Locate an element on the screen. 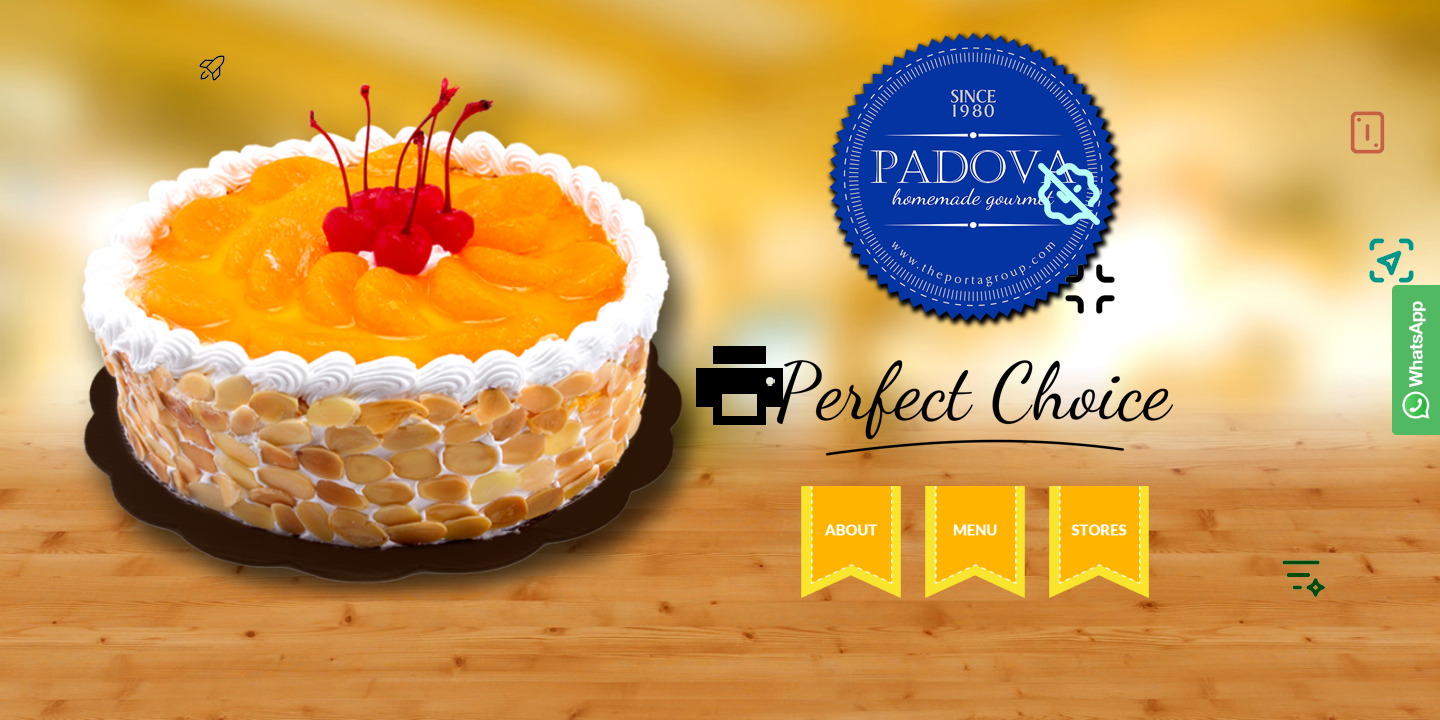 The width and height of the screenshot is (1440, 720). minimize or collapse the current window is located at coordinates (1090, 289).